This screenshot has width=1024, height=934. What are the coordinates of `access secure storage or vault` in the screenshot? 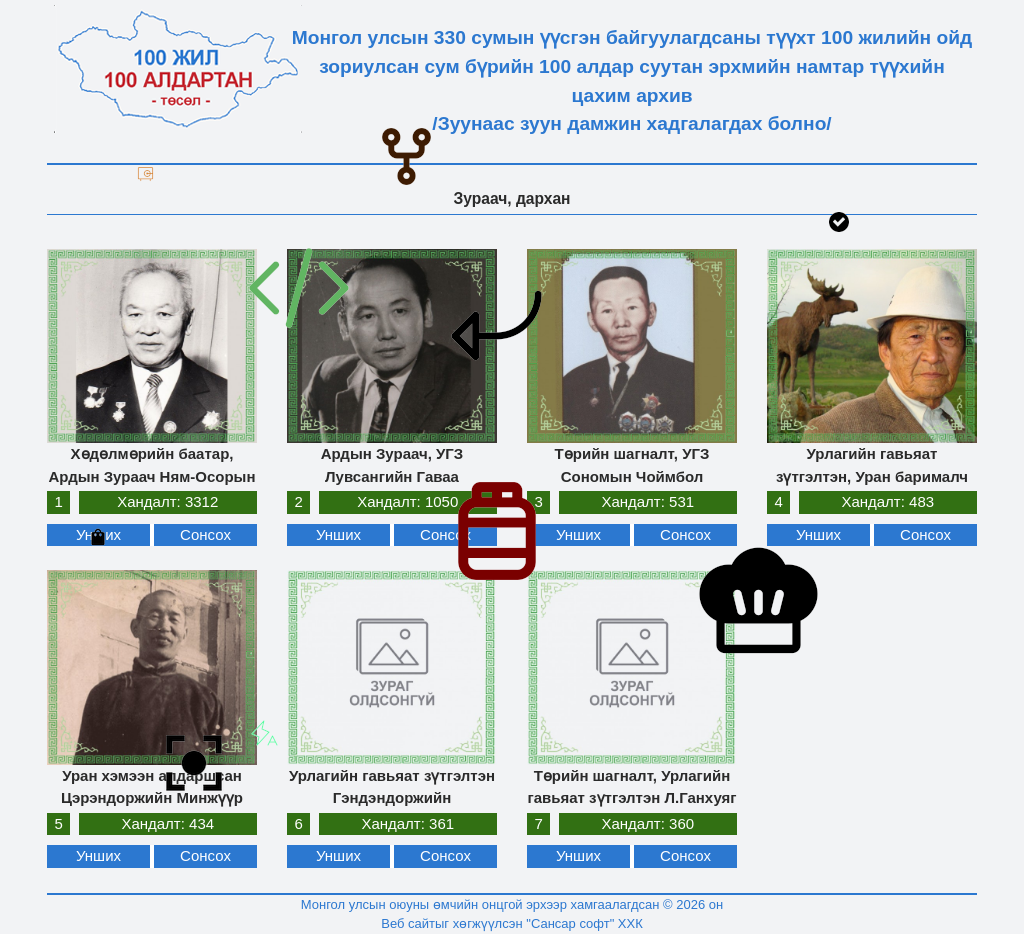 It's located at (145, 173).